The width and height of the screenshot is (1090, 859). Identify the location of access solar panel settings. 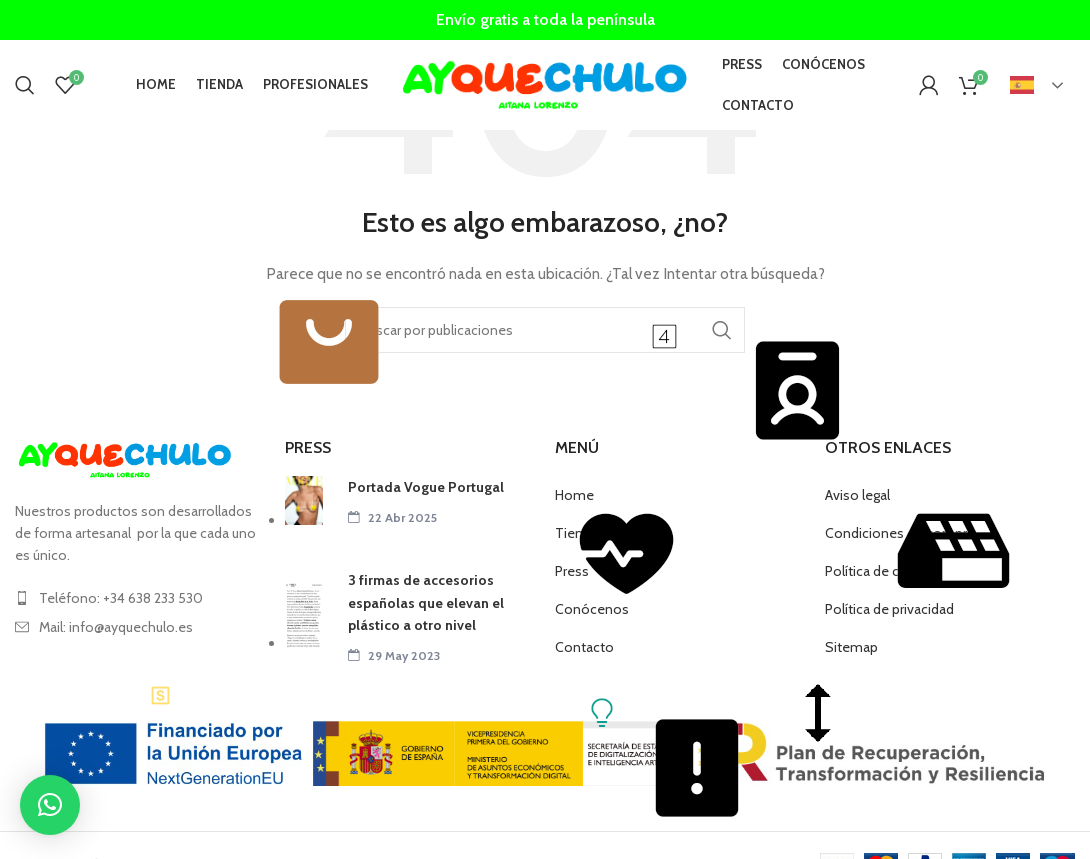
(953, 554).